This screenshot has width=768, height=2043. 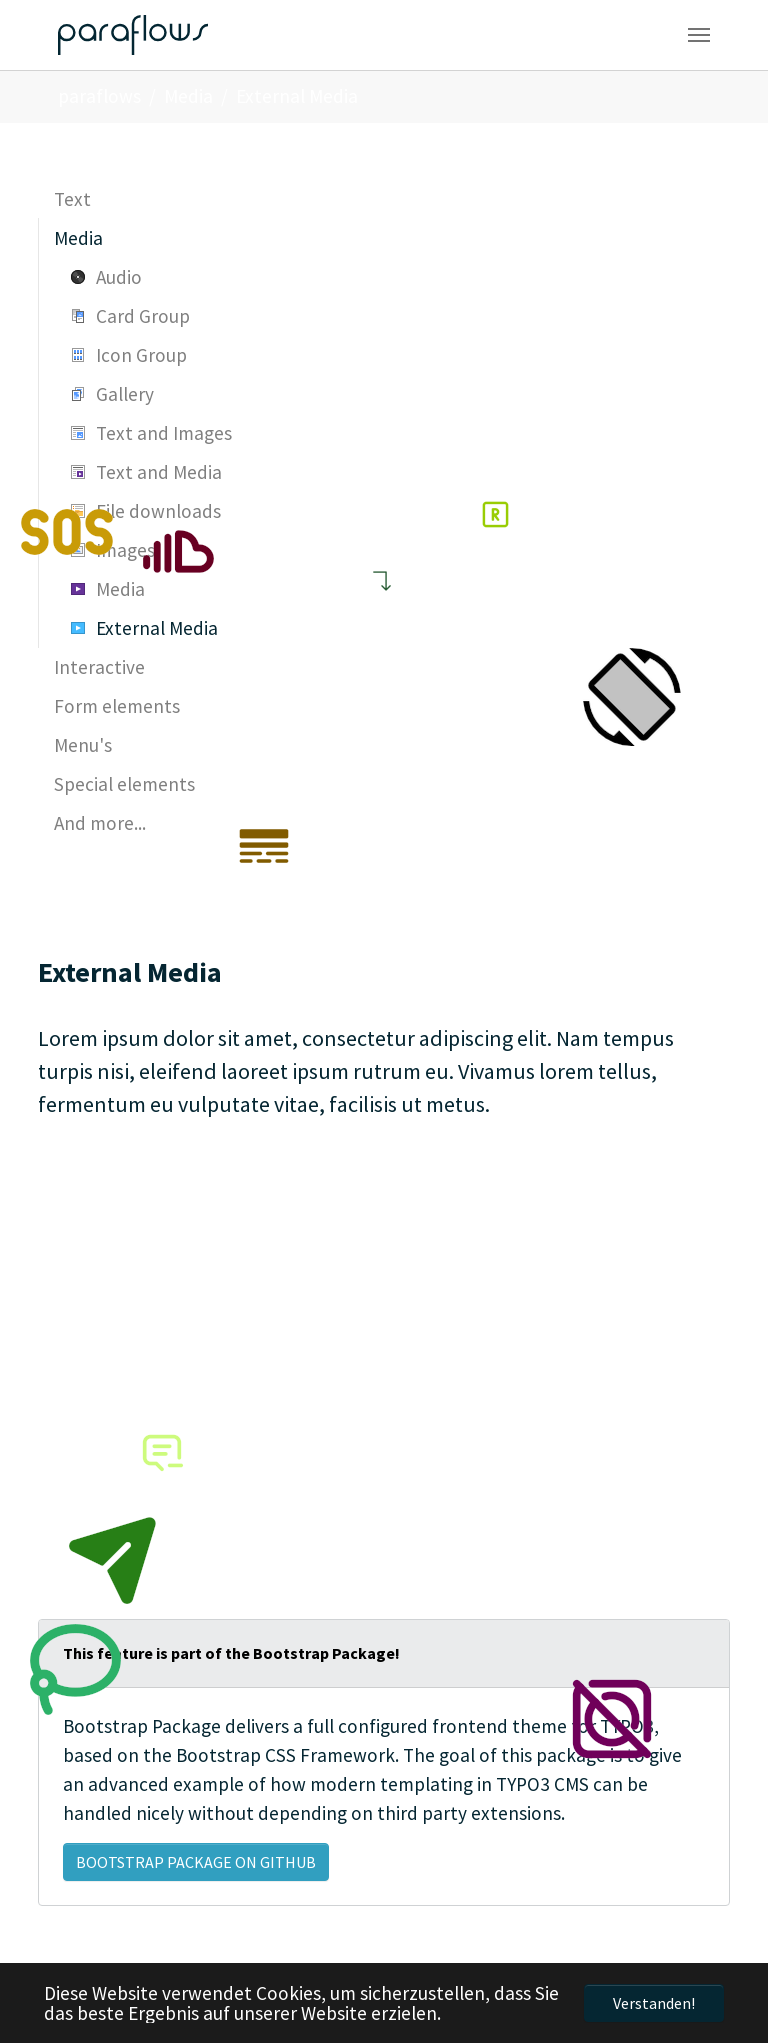 I want to click on indicates a rating or review section, so click(x=495, y=514).